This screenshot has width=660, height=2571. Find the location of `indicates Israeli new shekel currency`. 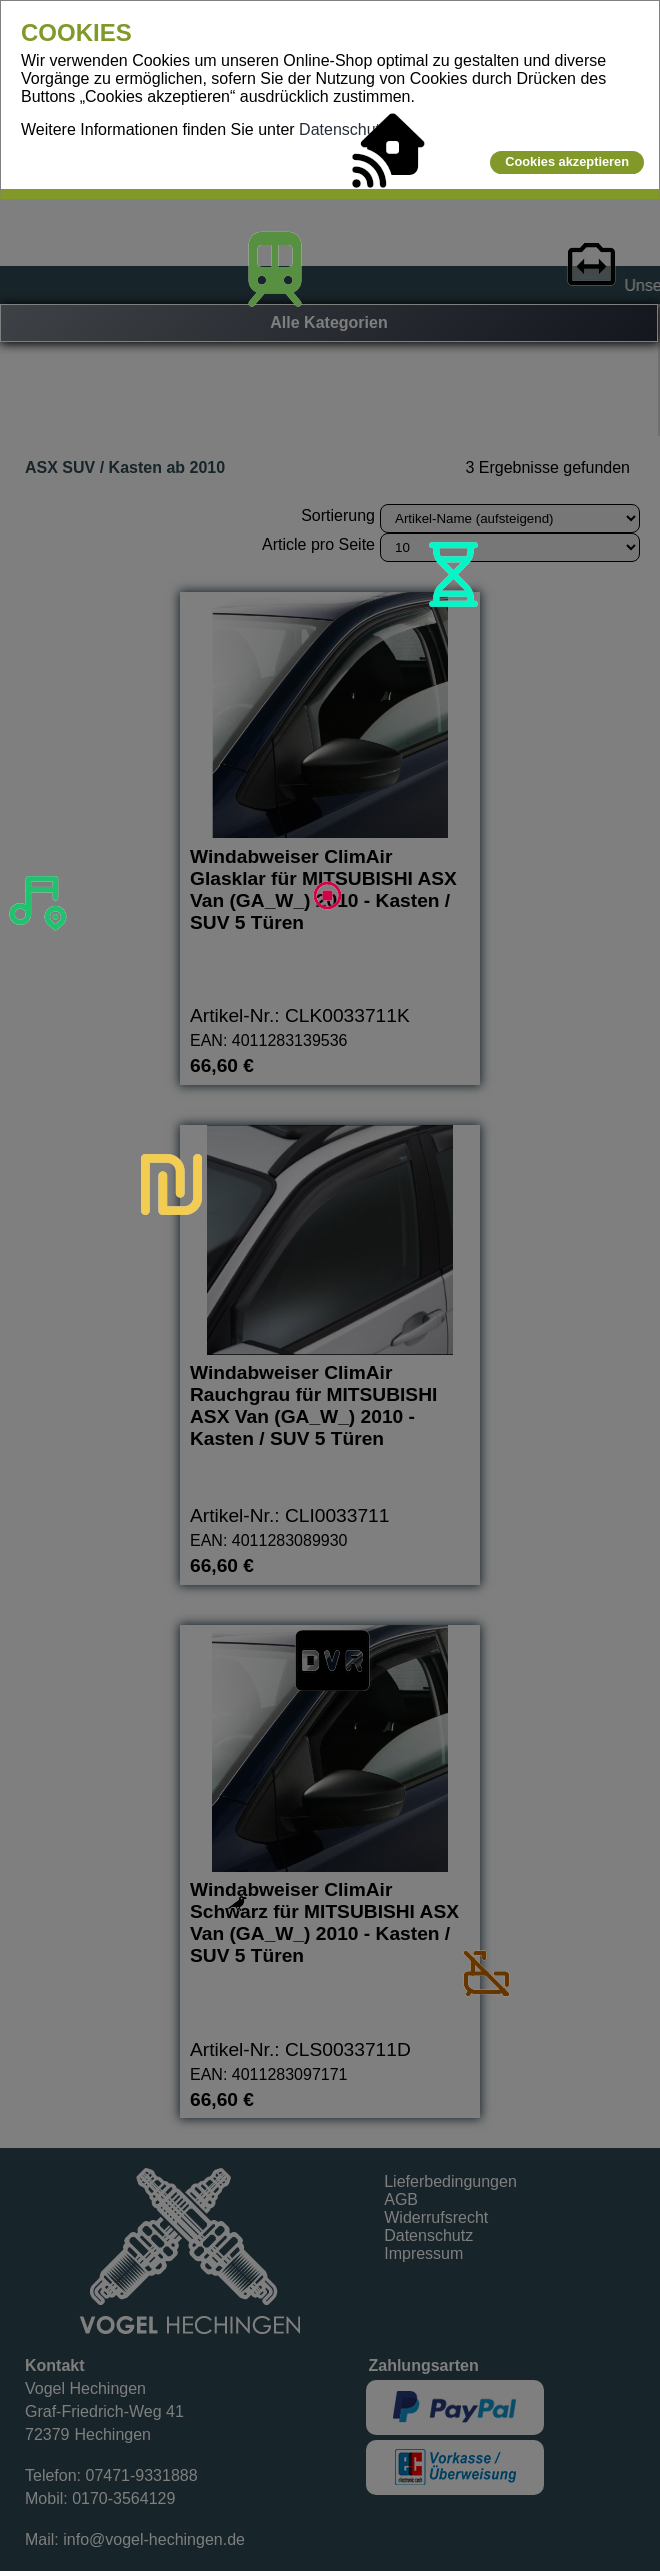

indicates Israeli new shekel currency is located at coordinates (171, 1184).